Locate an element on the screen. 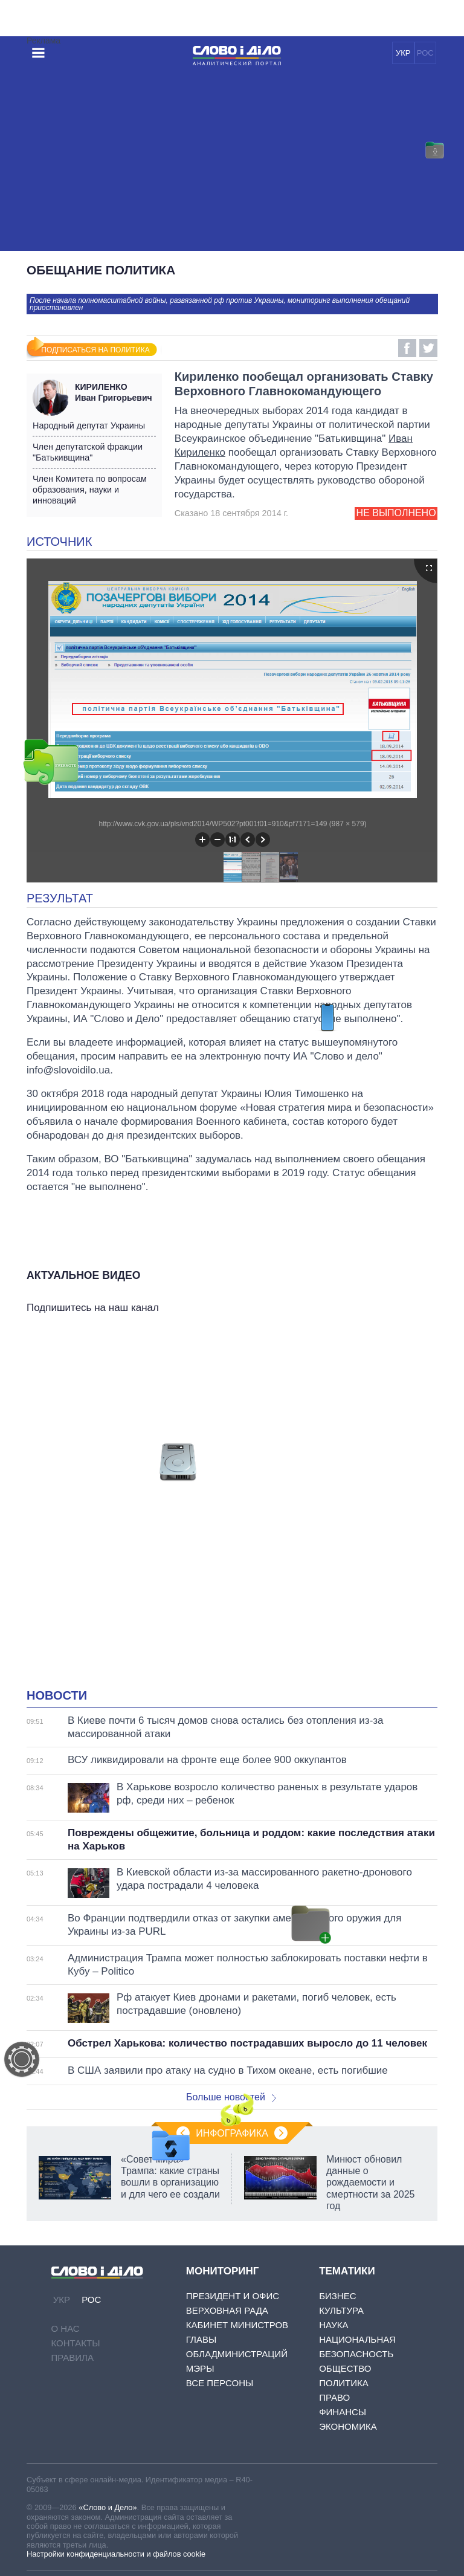 This screenshot has width=464, height=2576. open your downloads folder is located at coordinates (434, 150).